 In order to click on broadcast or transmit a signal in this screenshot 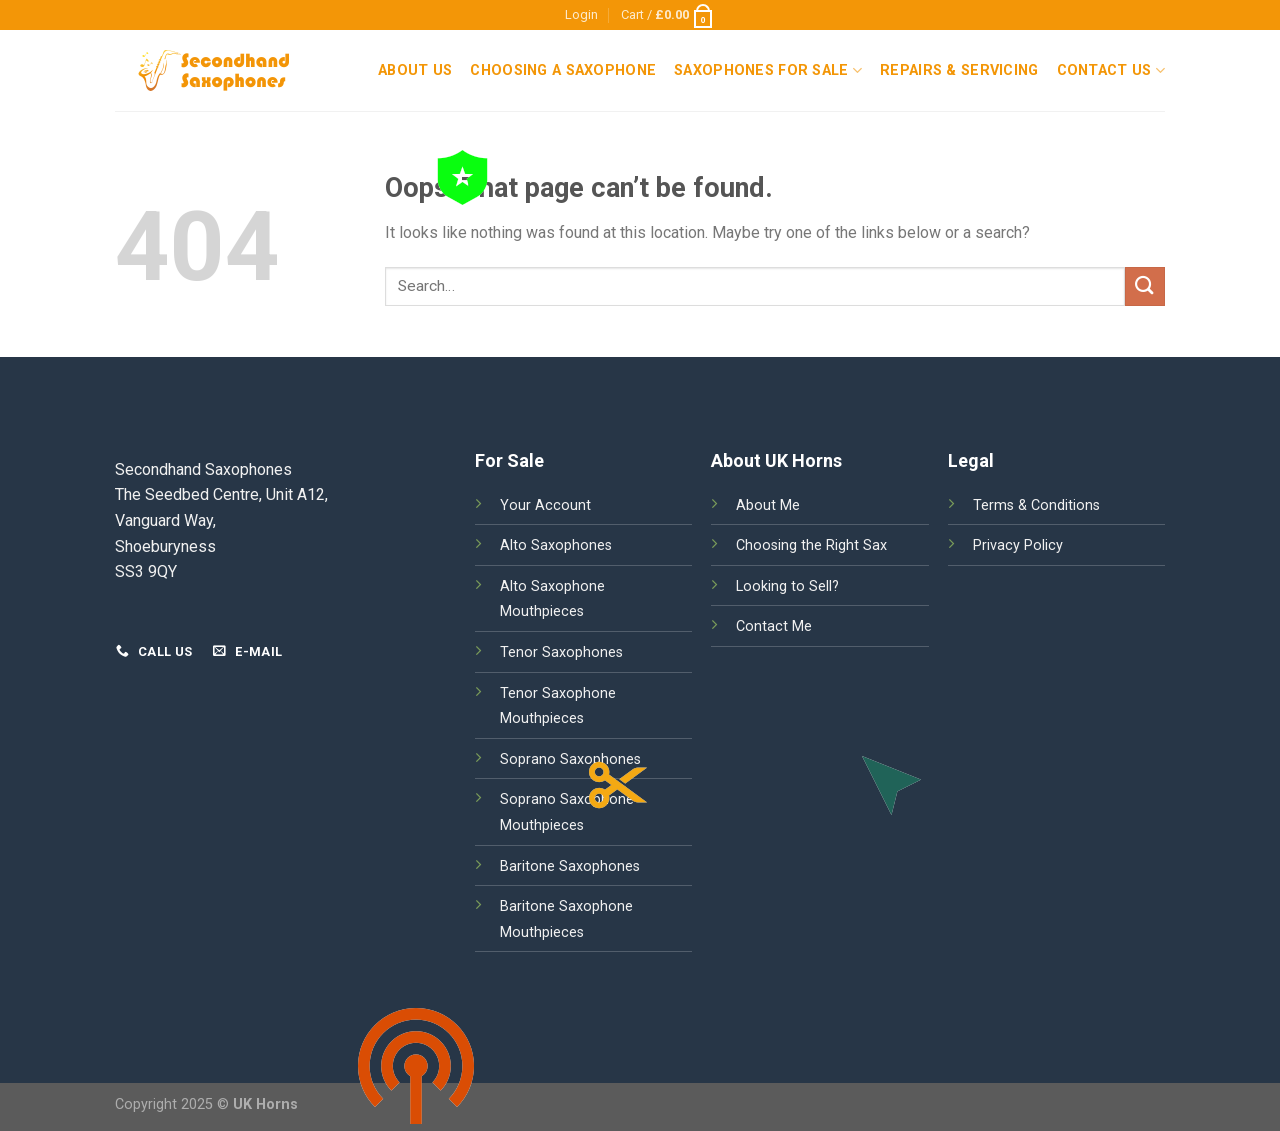, I will do `click(416, 1066)`.